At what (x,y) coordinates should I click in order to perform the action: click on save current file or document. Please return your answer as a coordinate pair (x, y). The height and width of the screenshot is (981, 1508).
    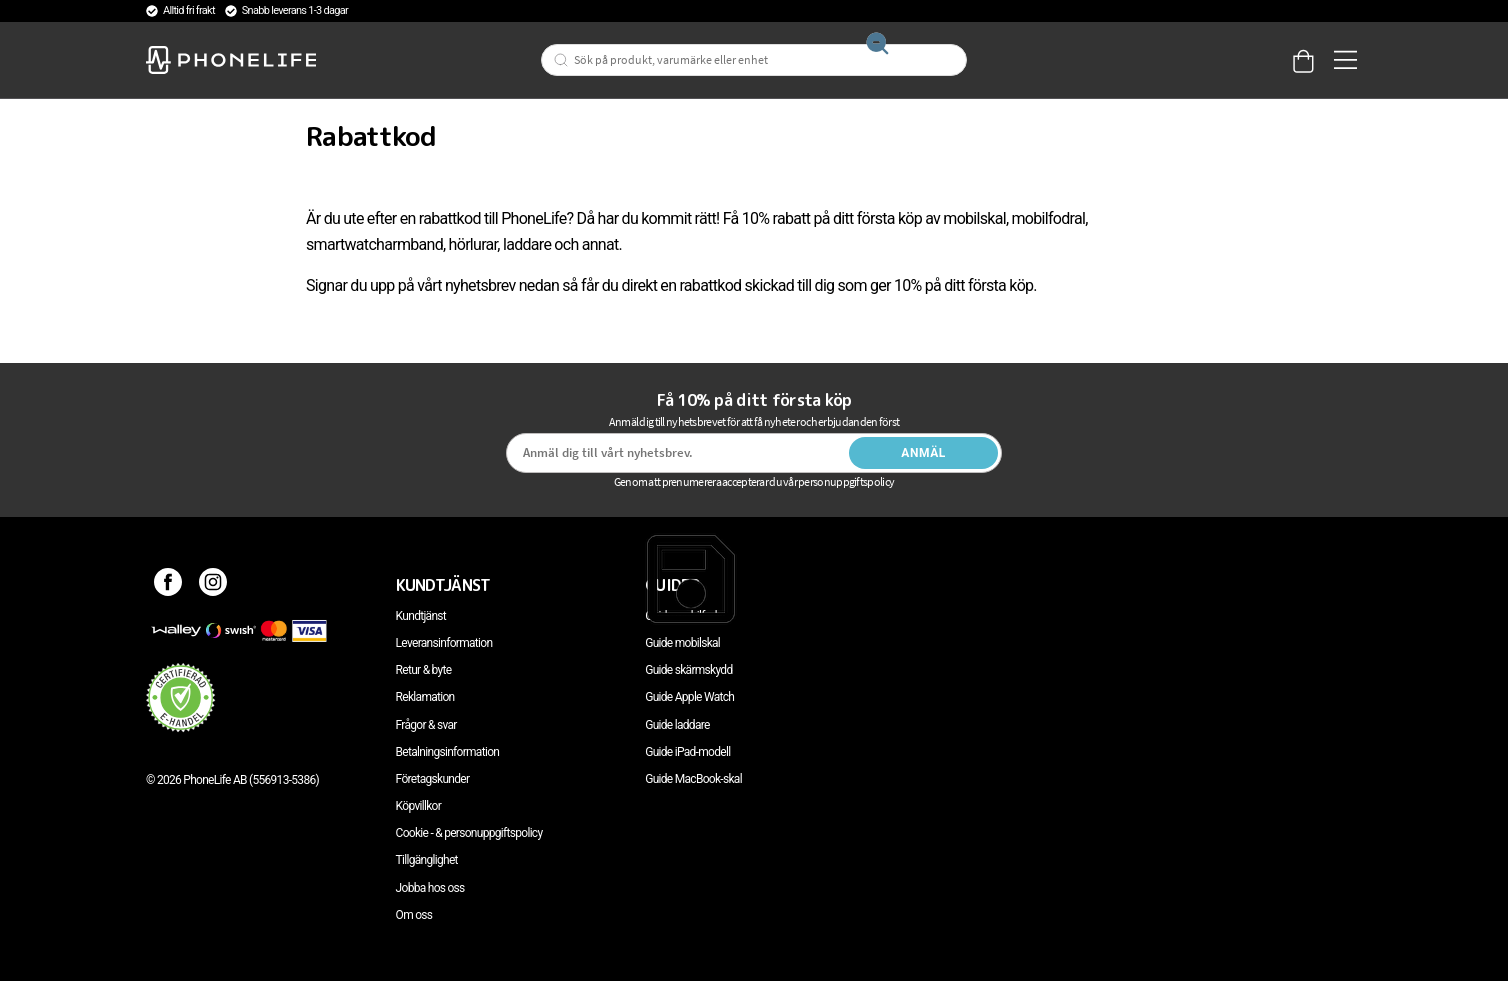
    Looking at the image, I should click on (691, 579).